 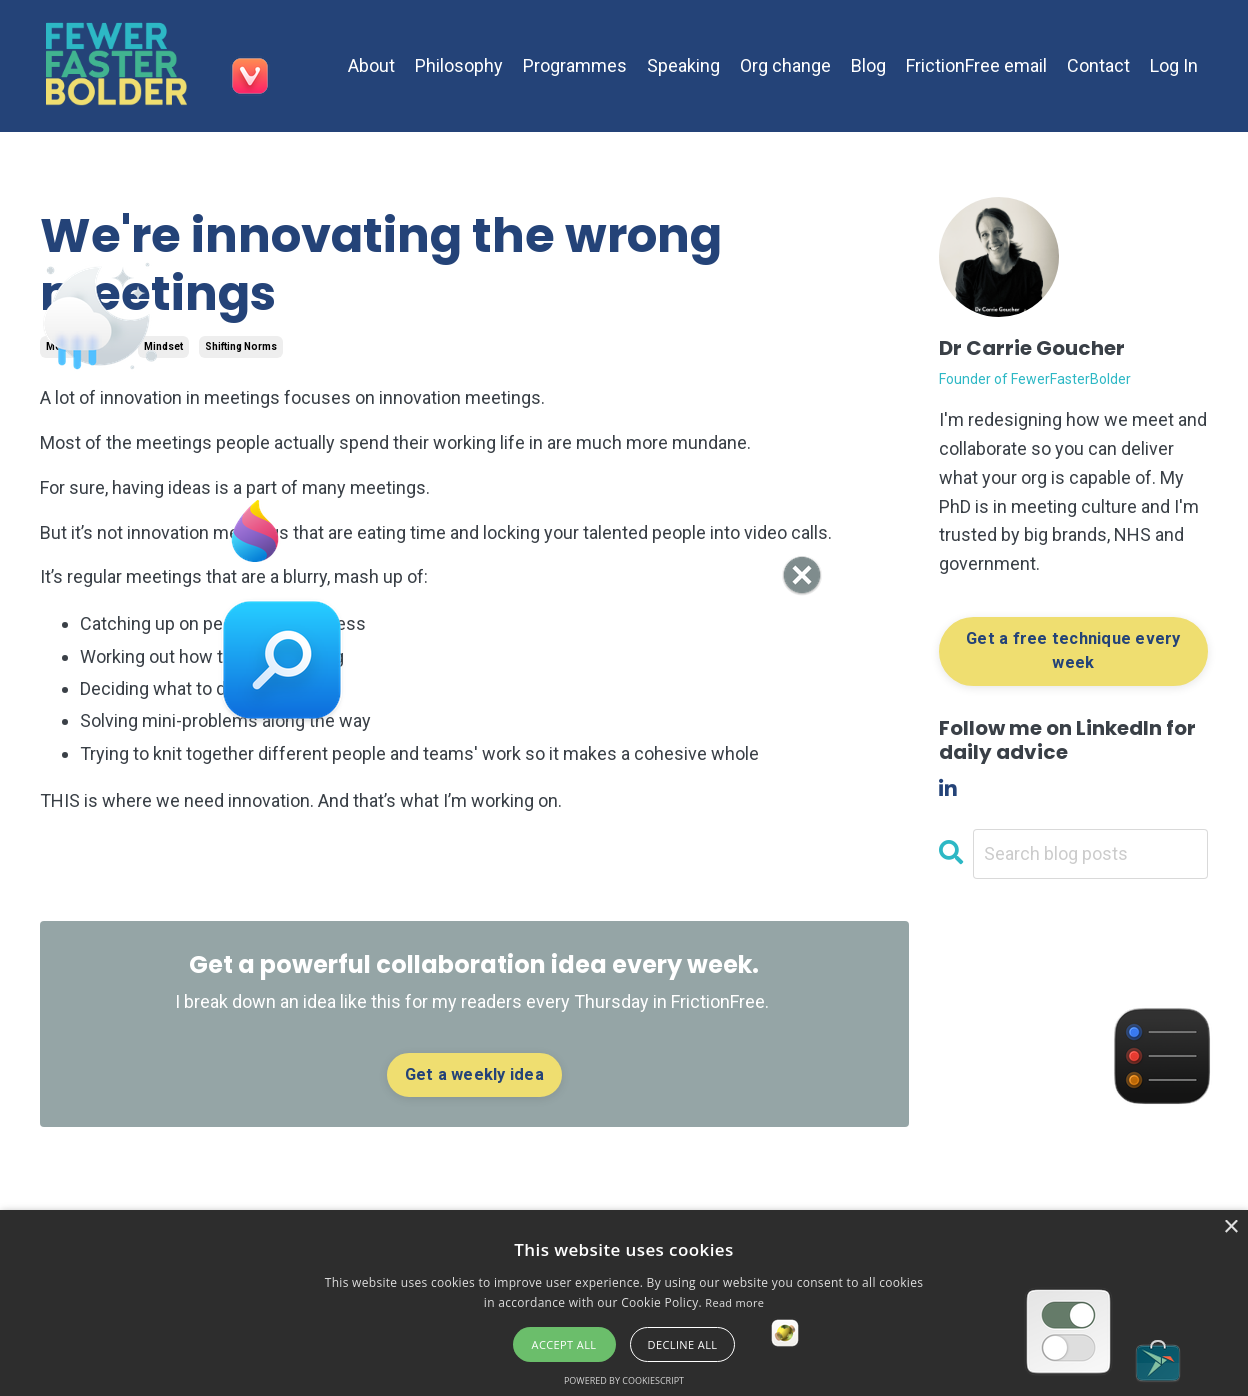 What do you see at coordinates (282, 660) in the screenshot?
I see `open search settings or preferences` at bounding box center [282, 660].